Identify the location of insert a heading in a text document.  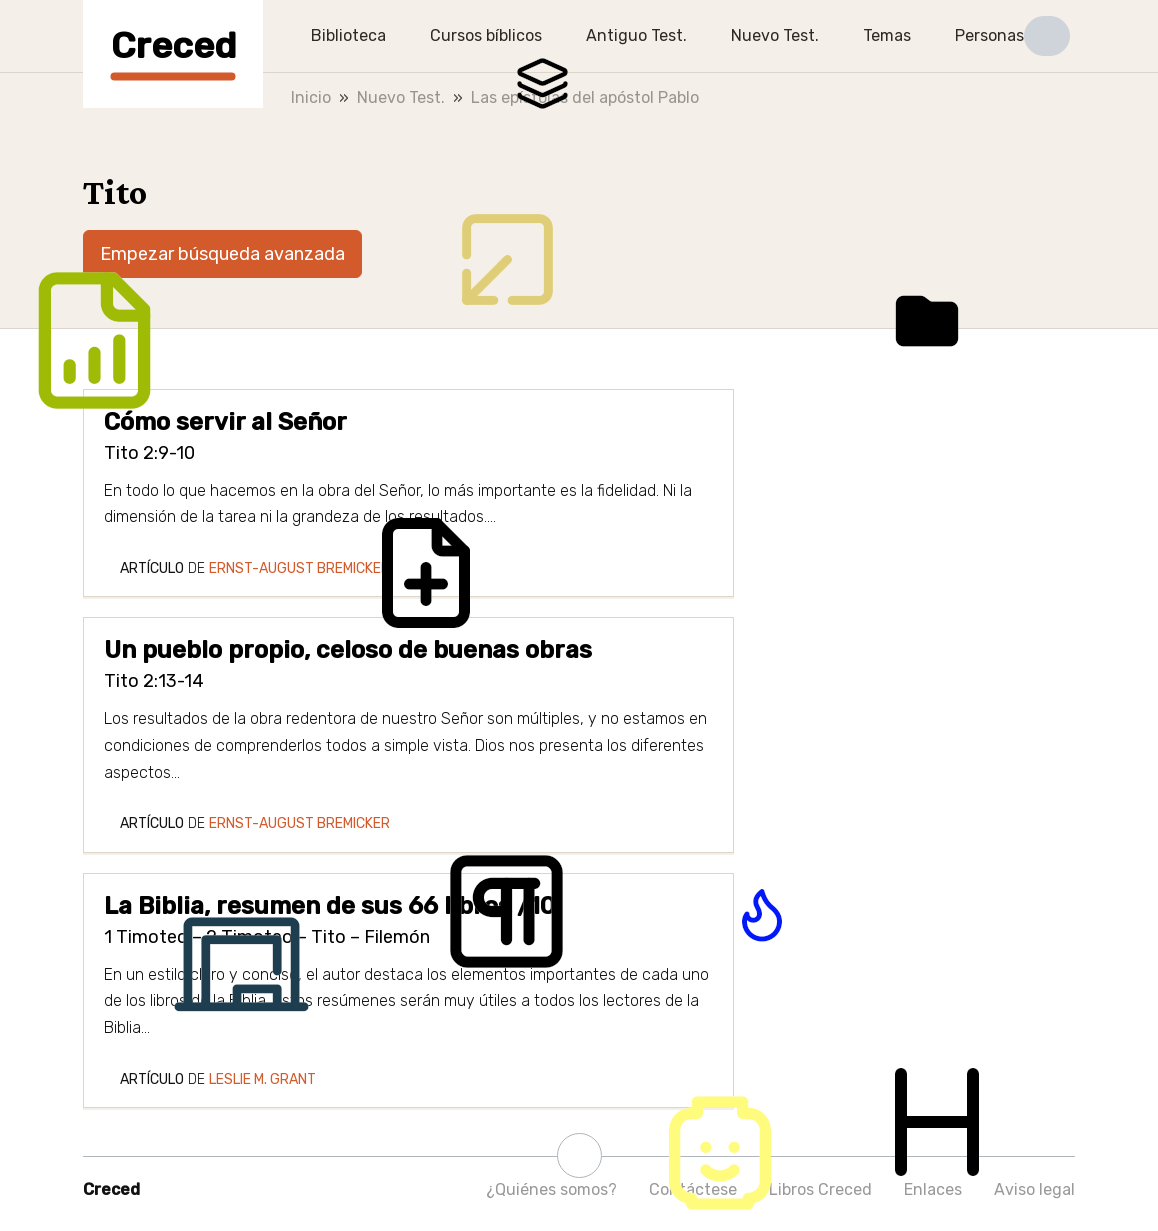
(937, 1122).